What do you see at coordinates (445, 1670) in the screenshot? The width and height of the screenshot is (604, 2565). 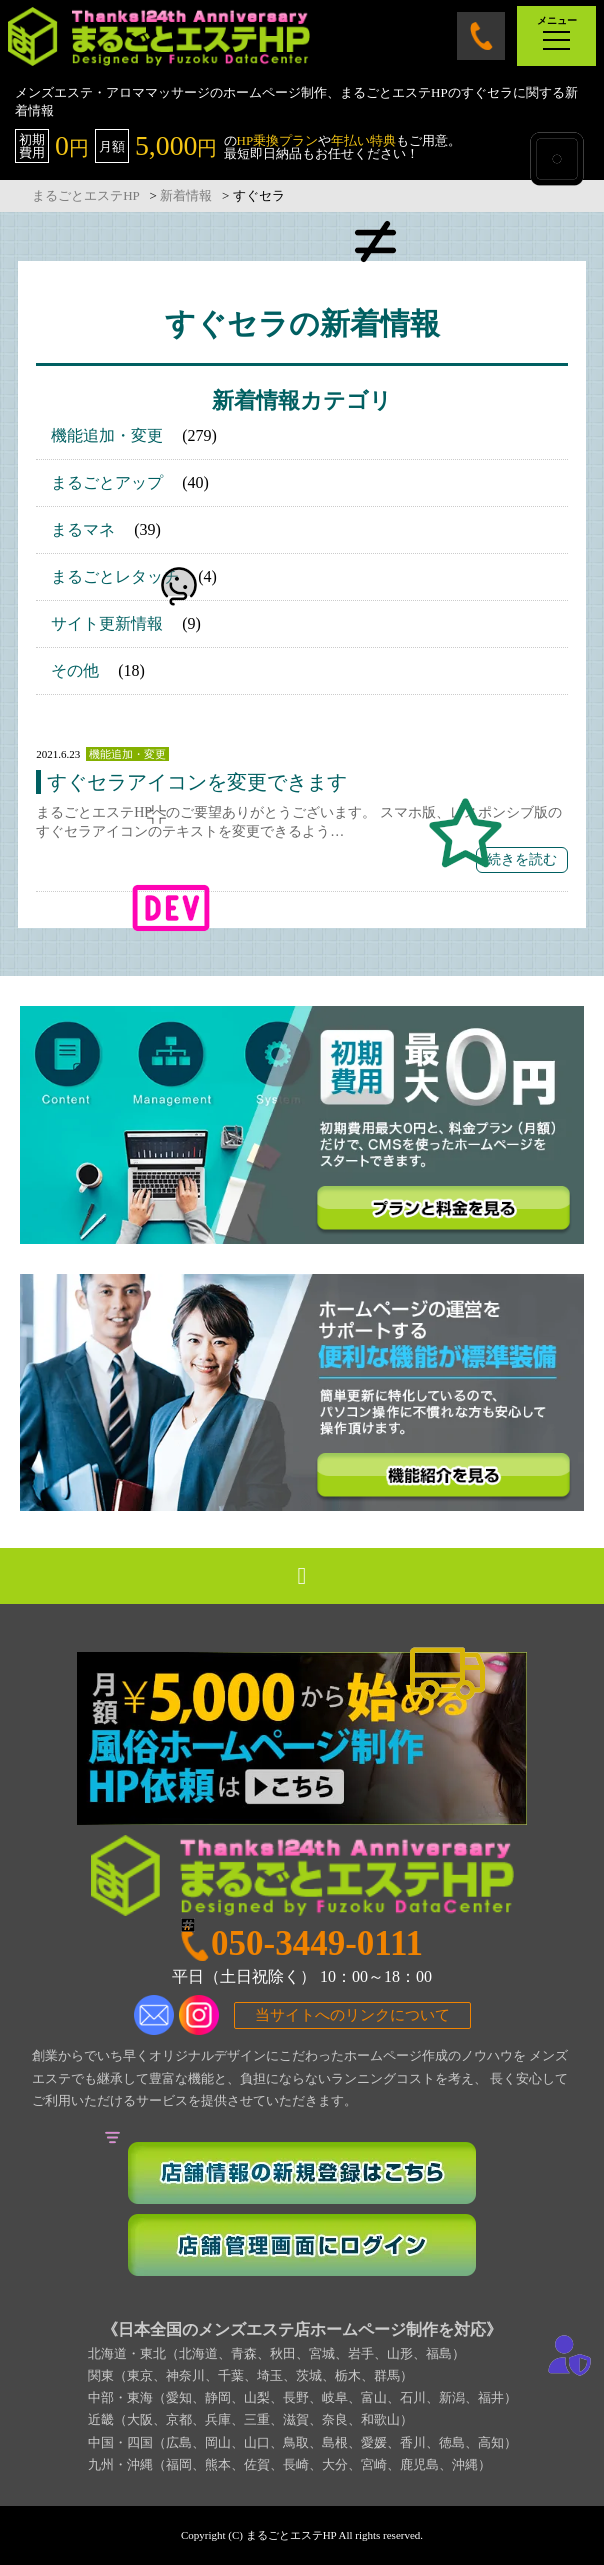 I see `track your delivery status` at bounding box center [445, 1670].